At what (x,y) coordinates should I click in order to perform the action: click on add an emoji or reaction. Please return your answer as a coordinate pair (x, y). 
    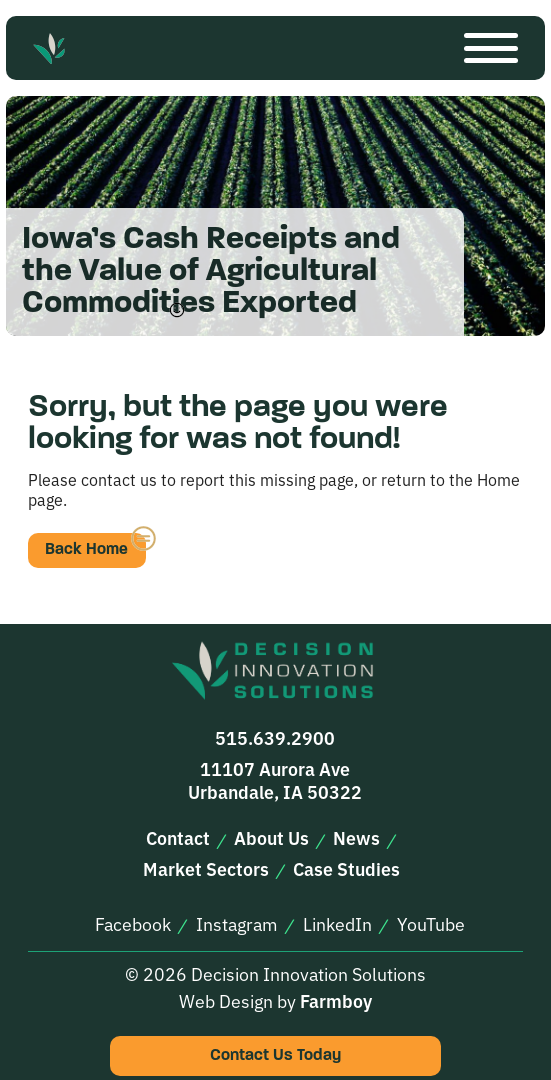
    Looking at the image, I should click on (177, 310).